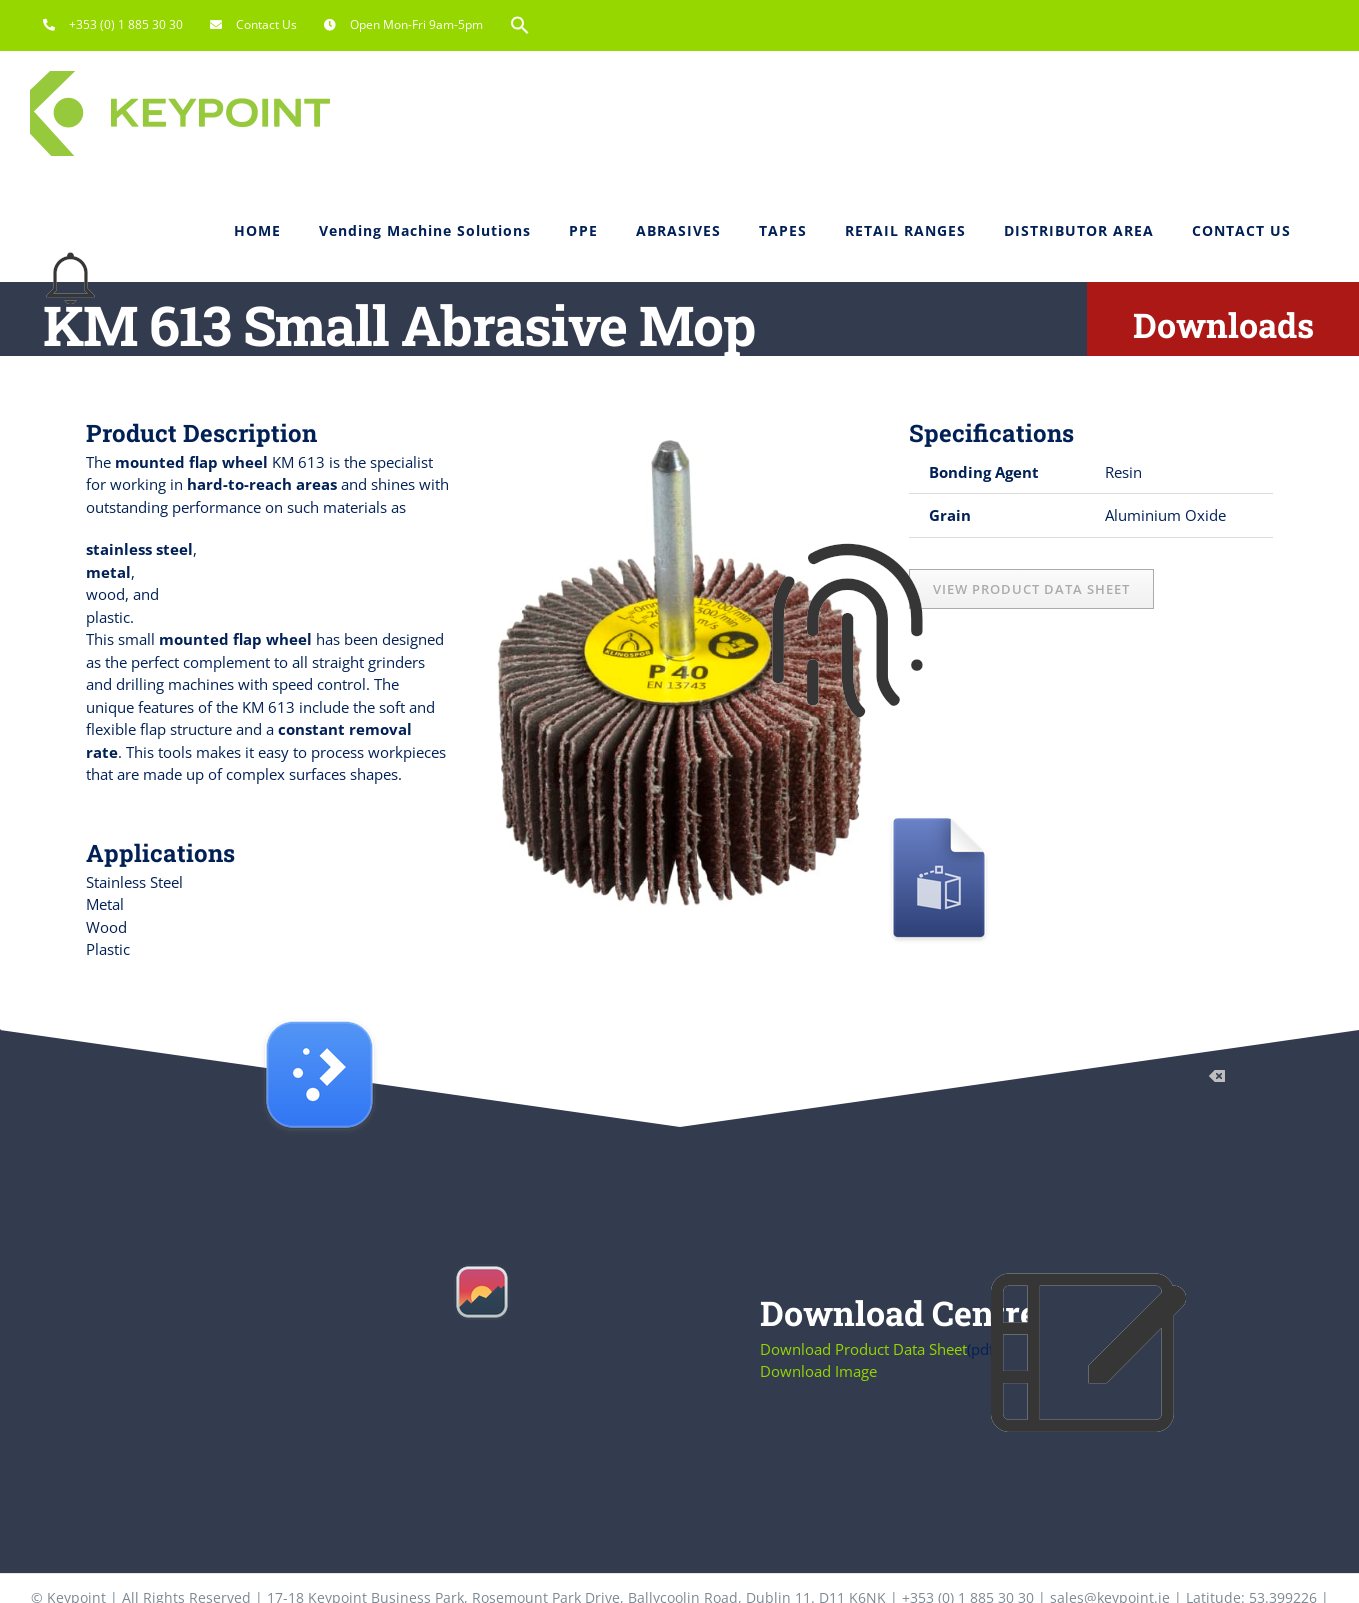 The height and width of the screenshot is (1603, 1359). Describe the element at coordinates (847, 630) in the screenshot. I see `authenticate with fingerprint` at that location.